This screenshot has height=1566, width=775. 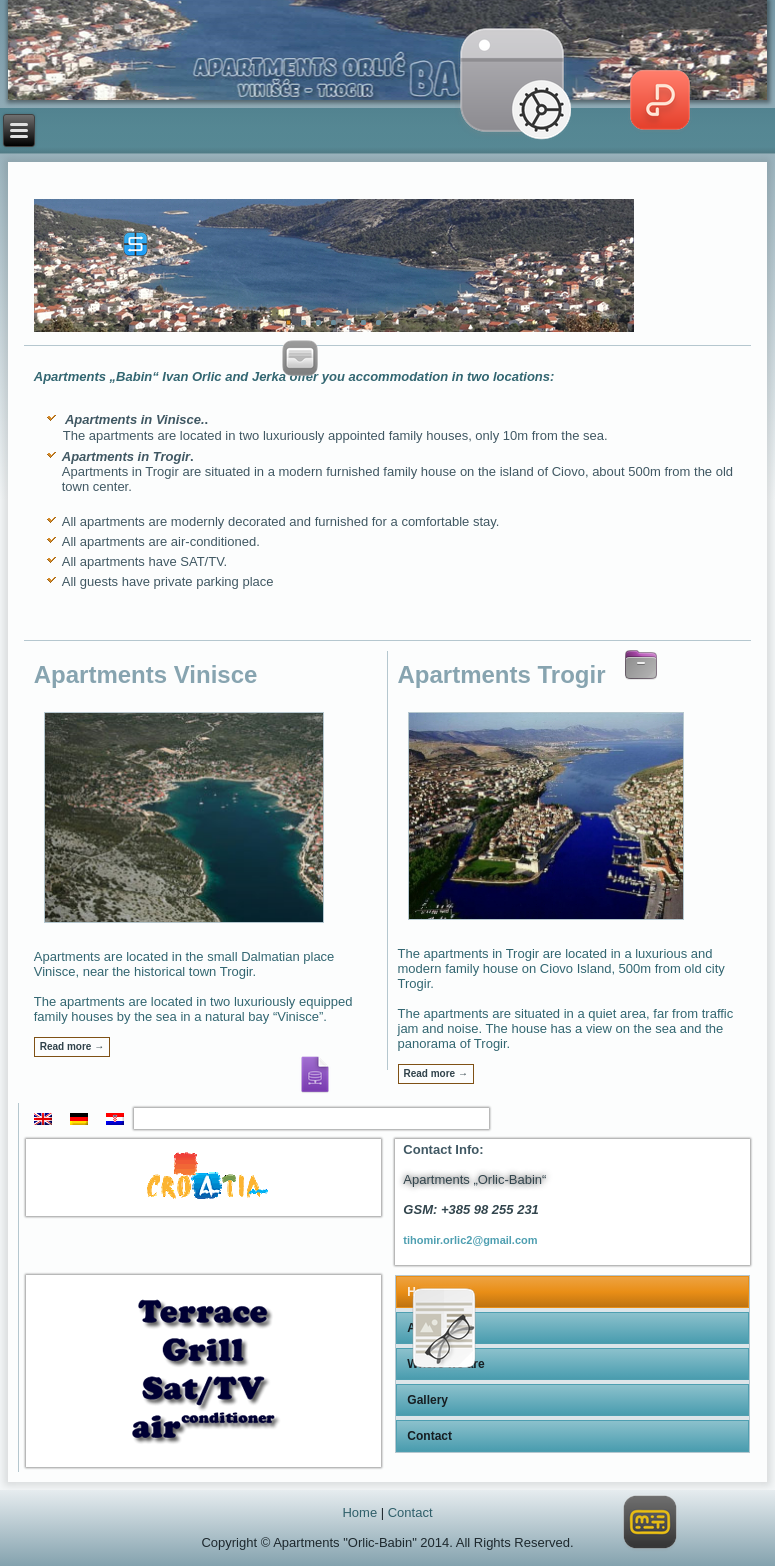 I want to click on open monkeytype typing test app, so click(x=650, y=1522).